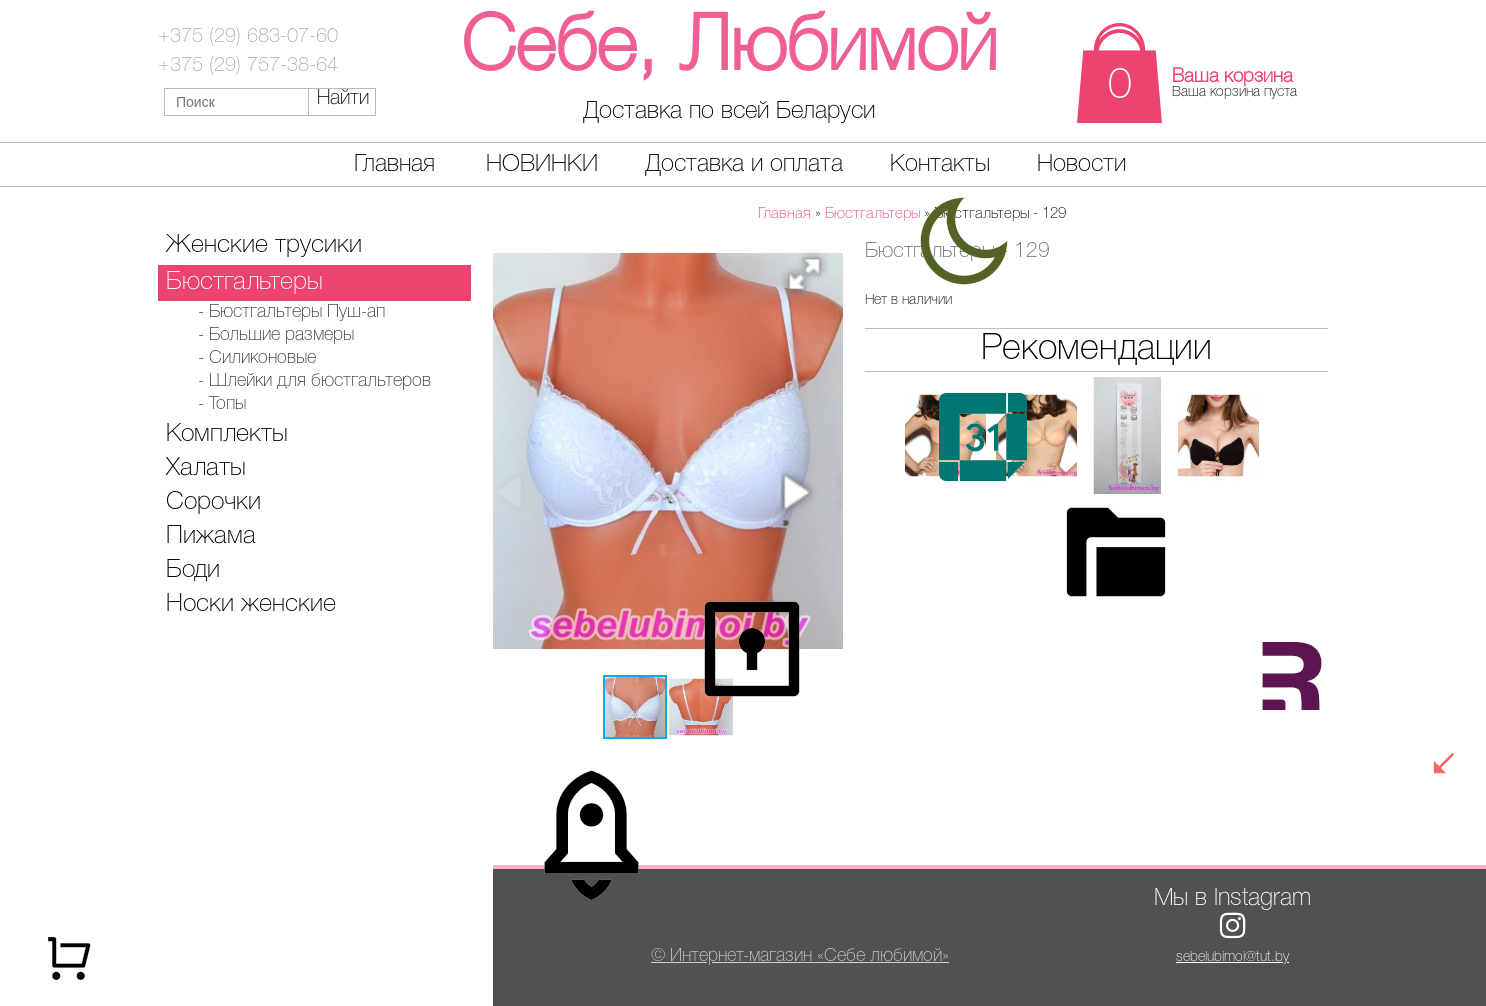 Image resolution: width=1486 pixels, height=1006 pixels. What do you see at coordinates (983, 437) in the screenshot?
I see `open google calendar` at bounding box center [983, 437].